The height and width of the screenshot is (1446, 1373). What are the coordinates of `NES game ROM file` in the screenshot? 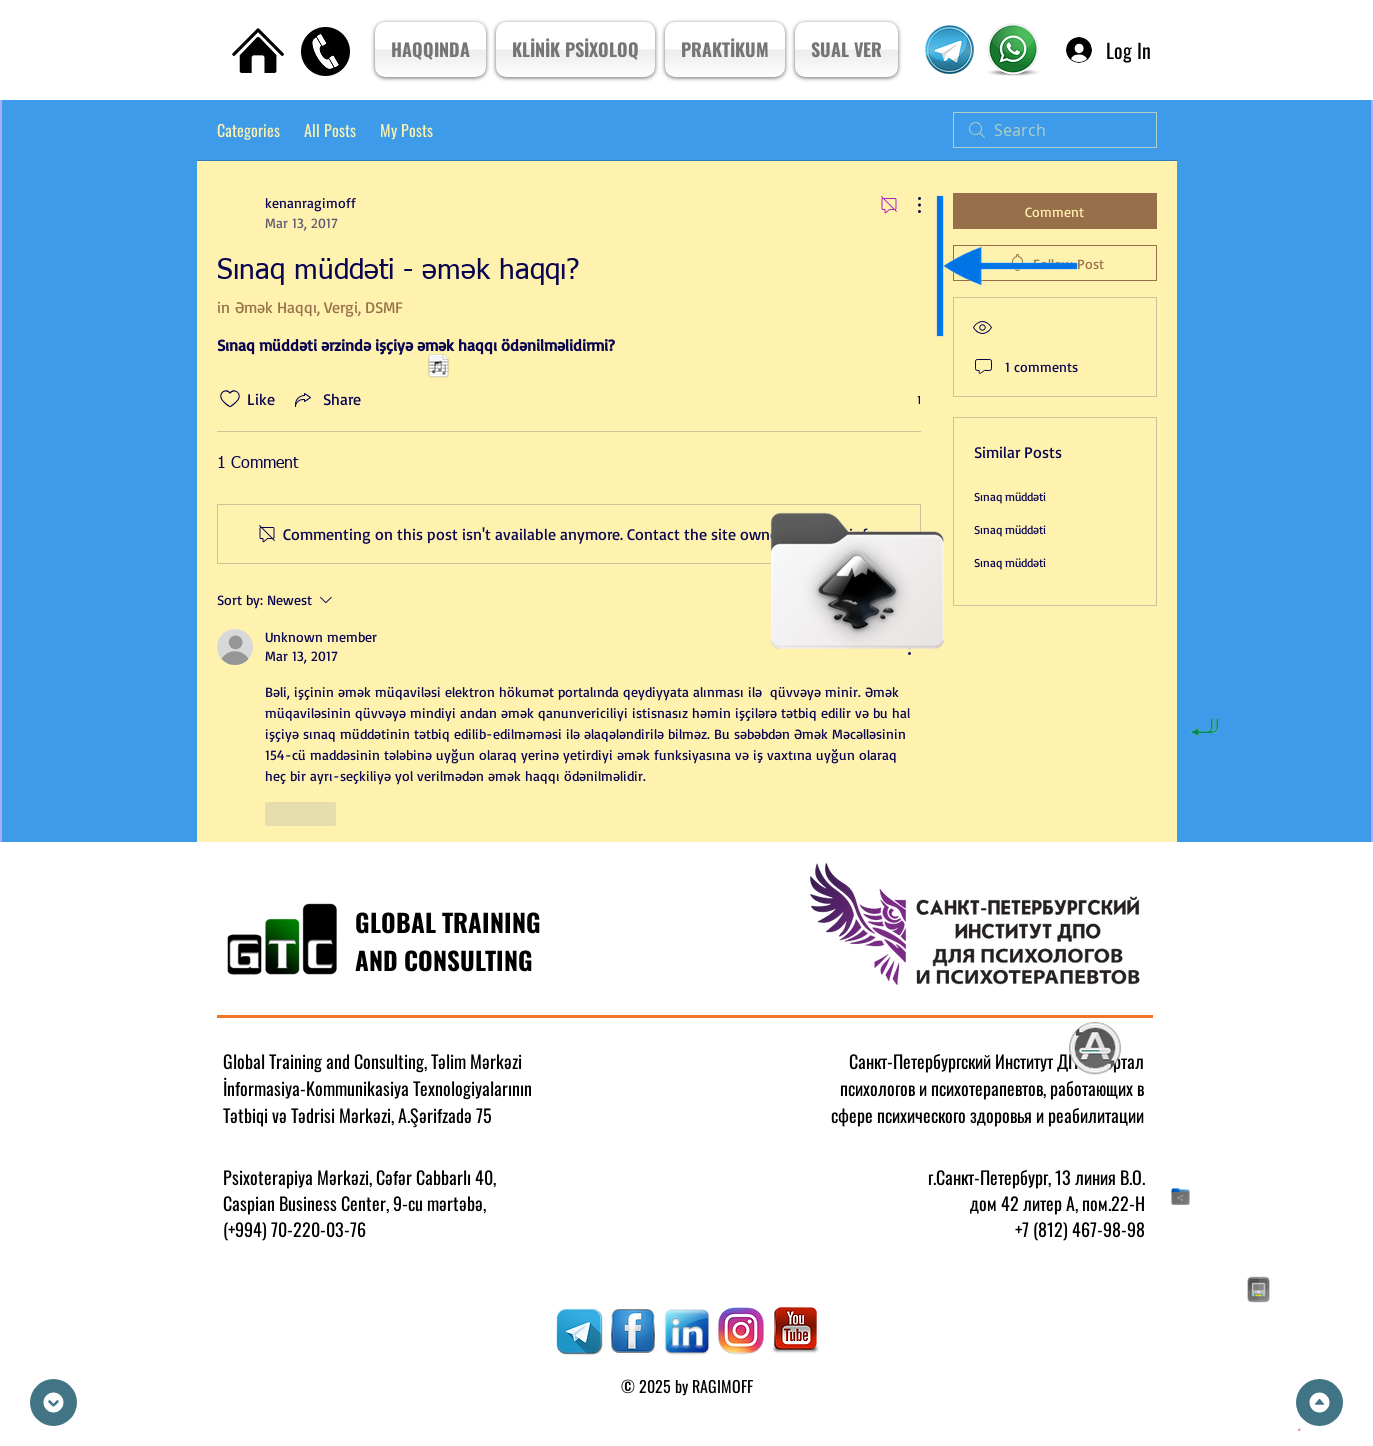 It's located at (1258, 1289).